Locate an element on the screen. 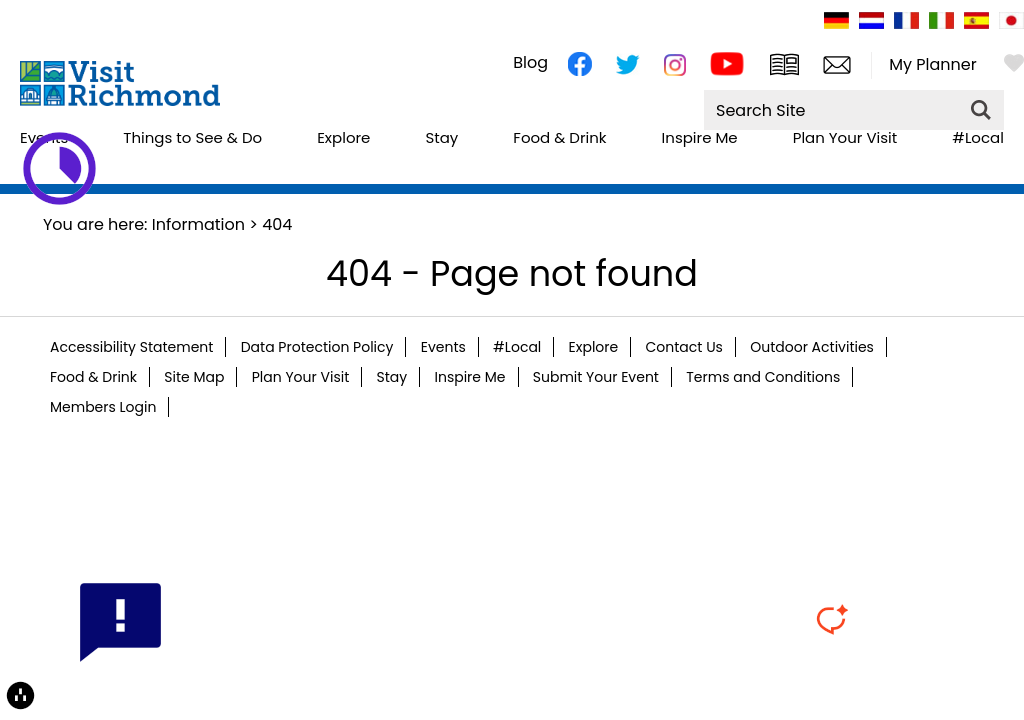 The width and height of the screenshot is (1024, 720). submit feedback or report an issue is located at coordinates (120, 619).